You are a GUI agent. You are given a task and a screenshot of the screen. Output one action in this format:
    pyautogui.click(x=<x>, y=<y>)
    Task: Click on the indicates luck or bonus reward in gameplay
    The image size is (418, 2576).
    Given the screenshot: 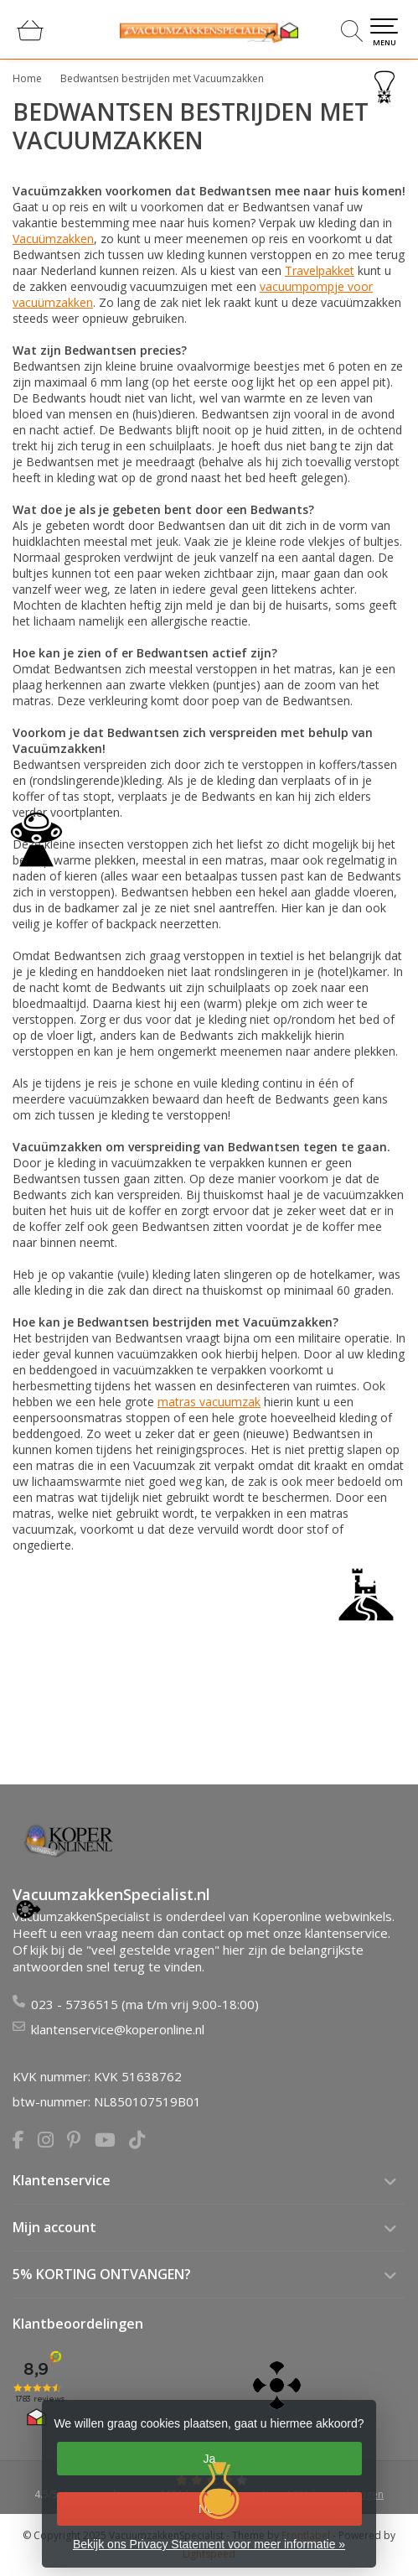 What is the action you would take?
    pyautogui.click(x=276, y=2385)
    